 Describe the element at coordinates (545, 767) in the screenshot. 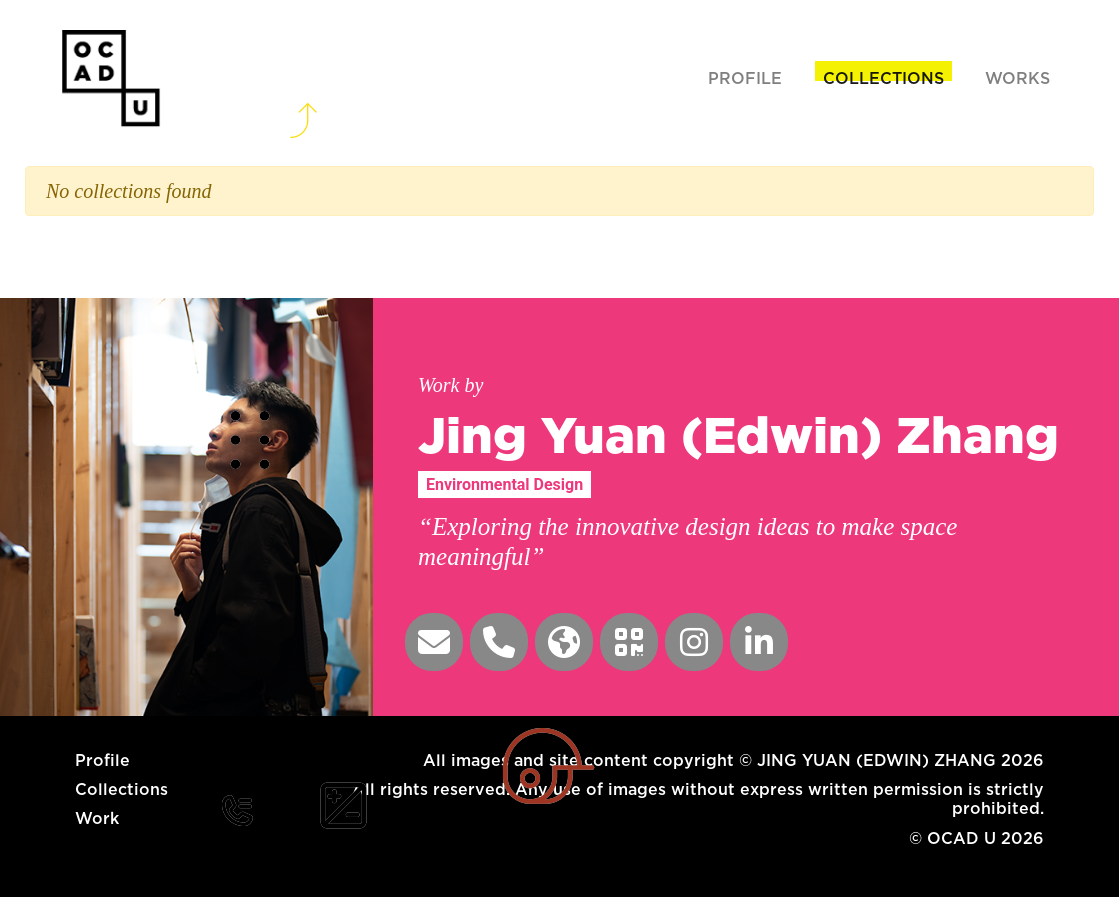

I see `access baseball or sports-related content` at that location.